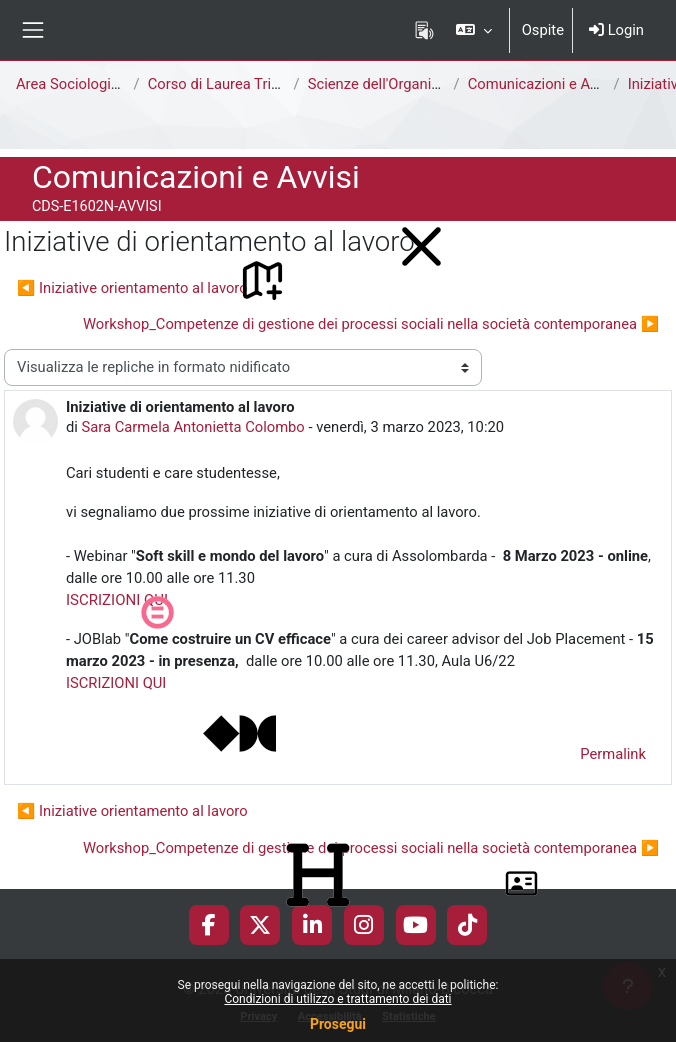 The height and width of the screenshot is (1042, 676). I want to click on close the current window or dialog, so click(421, 246).